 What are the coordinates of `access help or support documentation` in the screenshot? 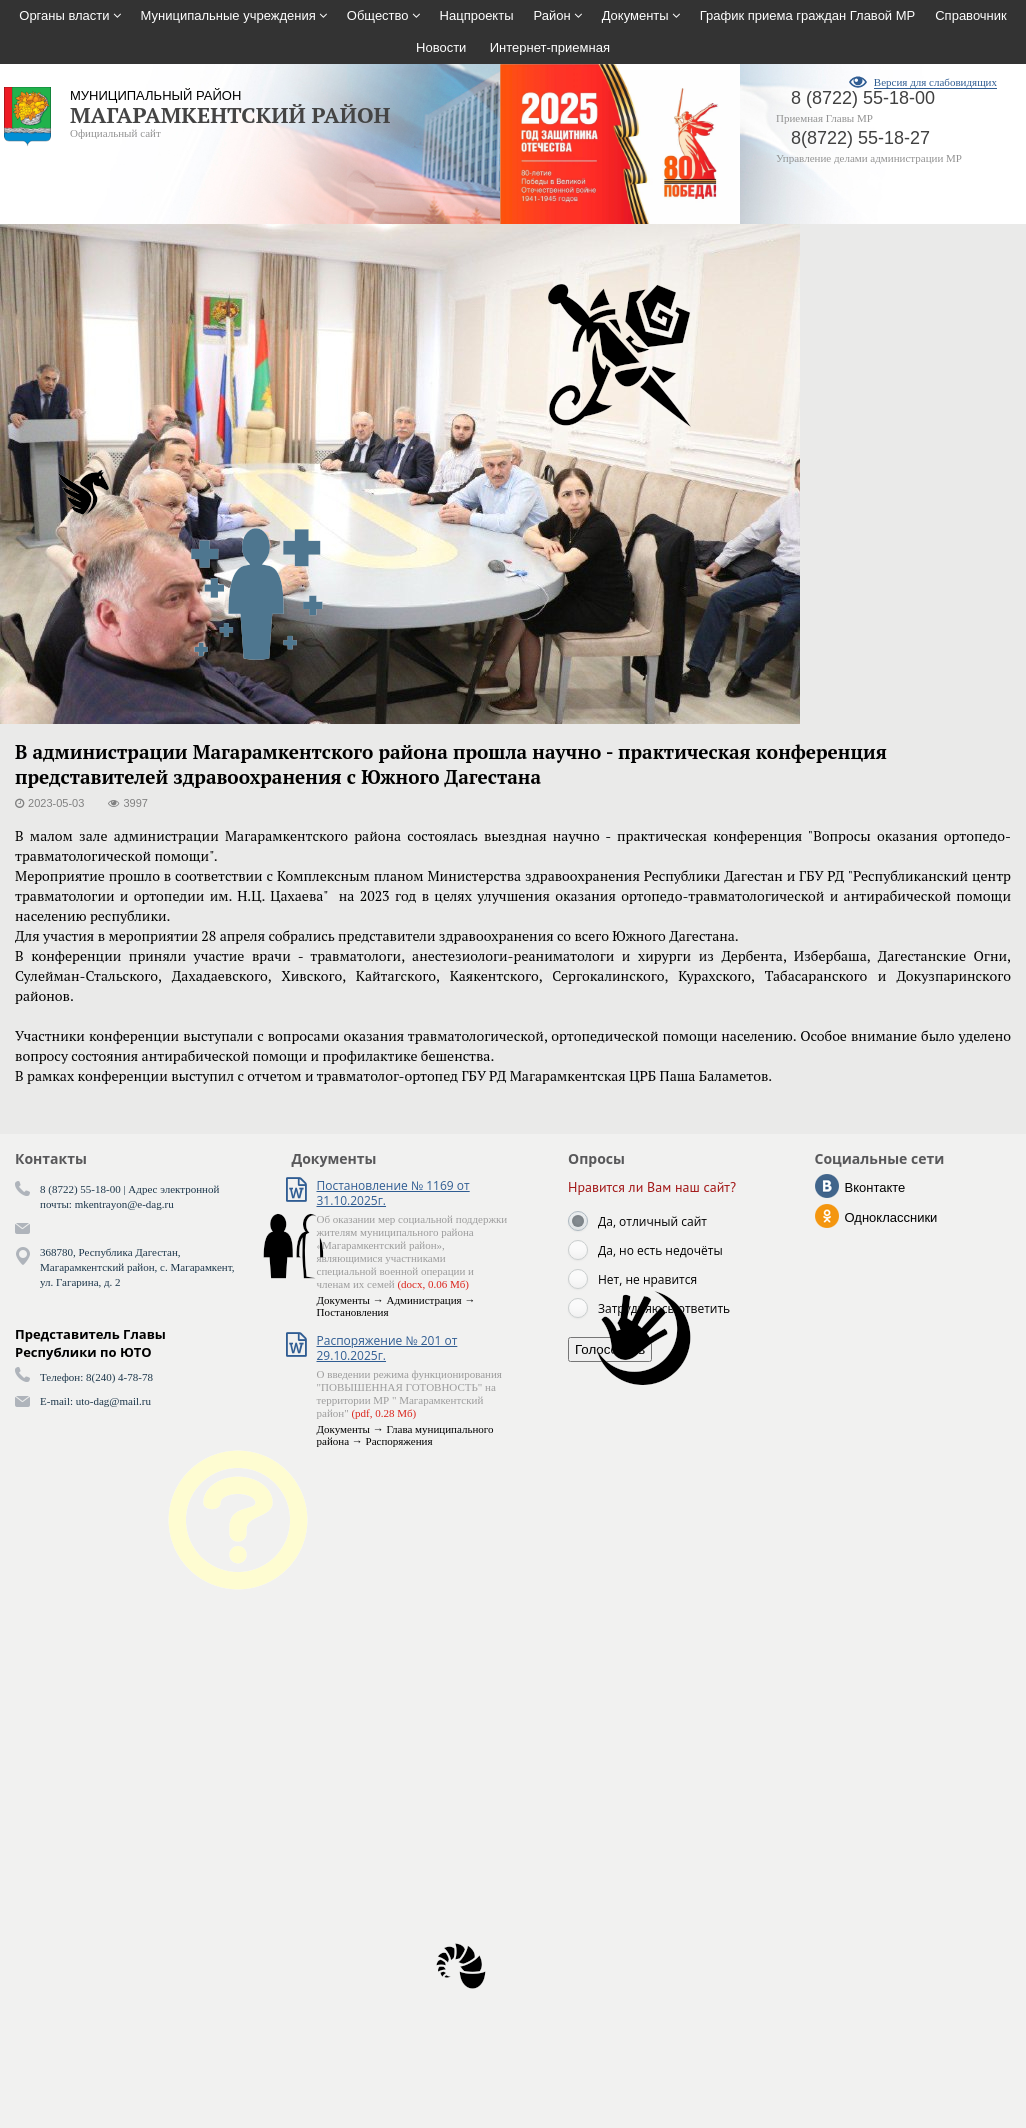 It's located at (238, 1520).